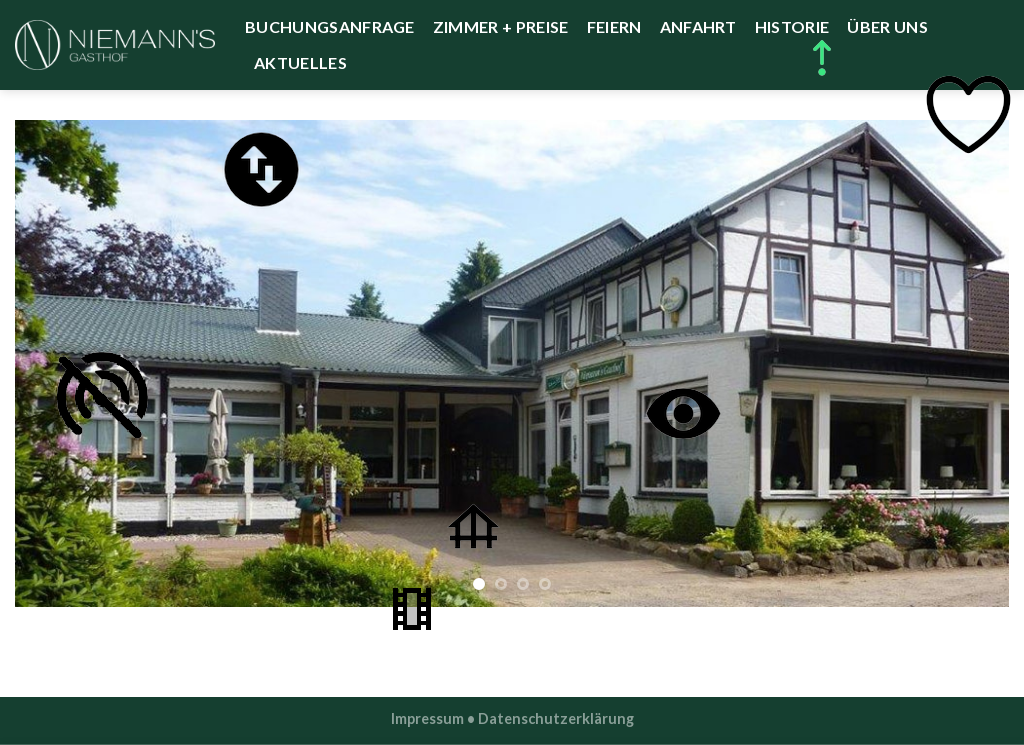 This screenshot has height=745, width=1024. What do you see at coordinates (261, 169) in the screenshot?
I see `swap or reorder items vertically` at bounding box center [261, 169].